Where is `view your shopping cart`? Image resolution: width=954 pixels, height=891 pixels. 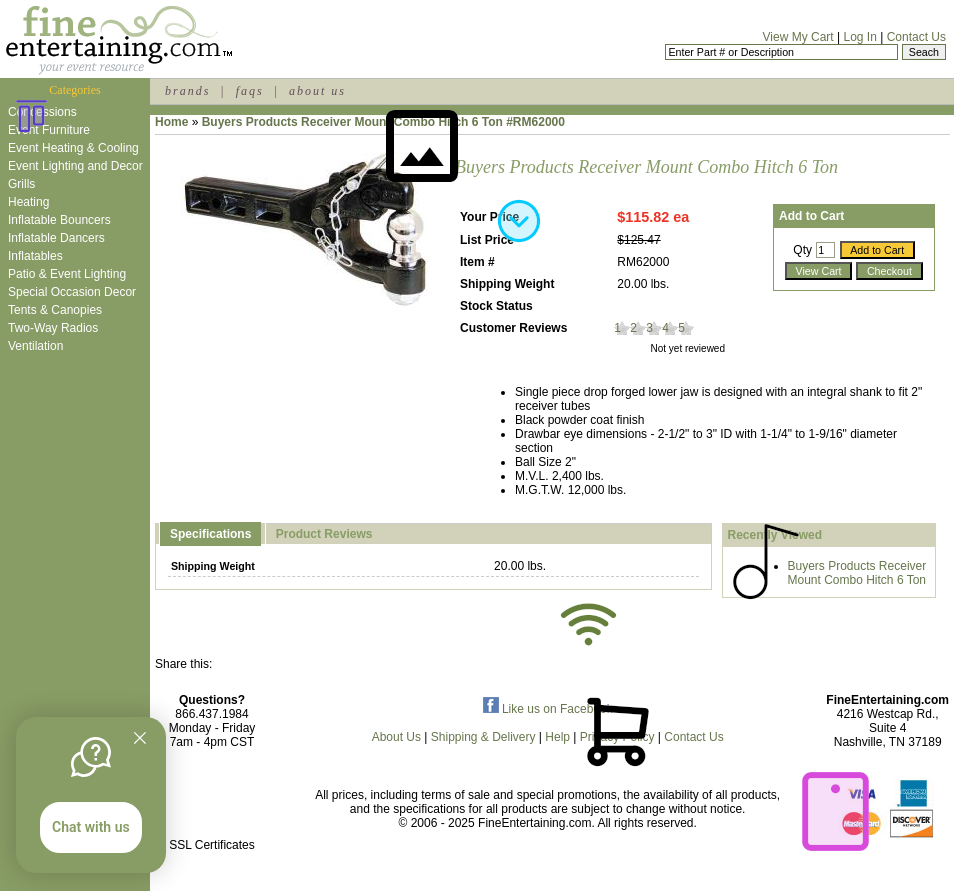 view your shopping cart is located at coordinates (618, 732).